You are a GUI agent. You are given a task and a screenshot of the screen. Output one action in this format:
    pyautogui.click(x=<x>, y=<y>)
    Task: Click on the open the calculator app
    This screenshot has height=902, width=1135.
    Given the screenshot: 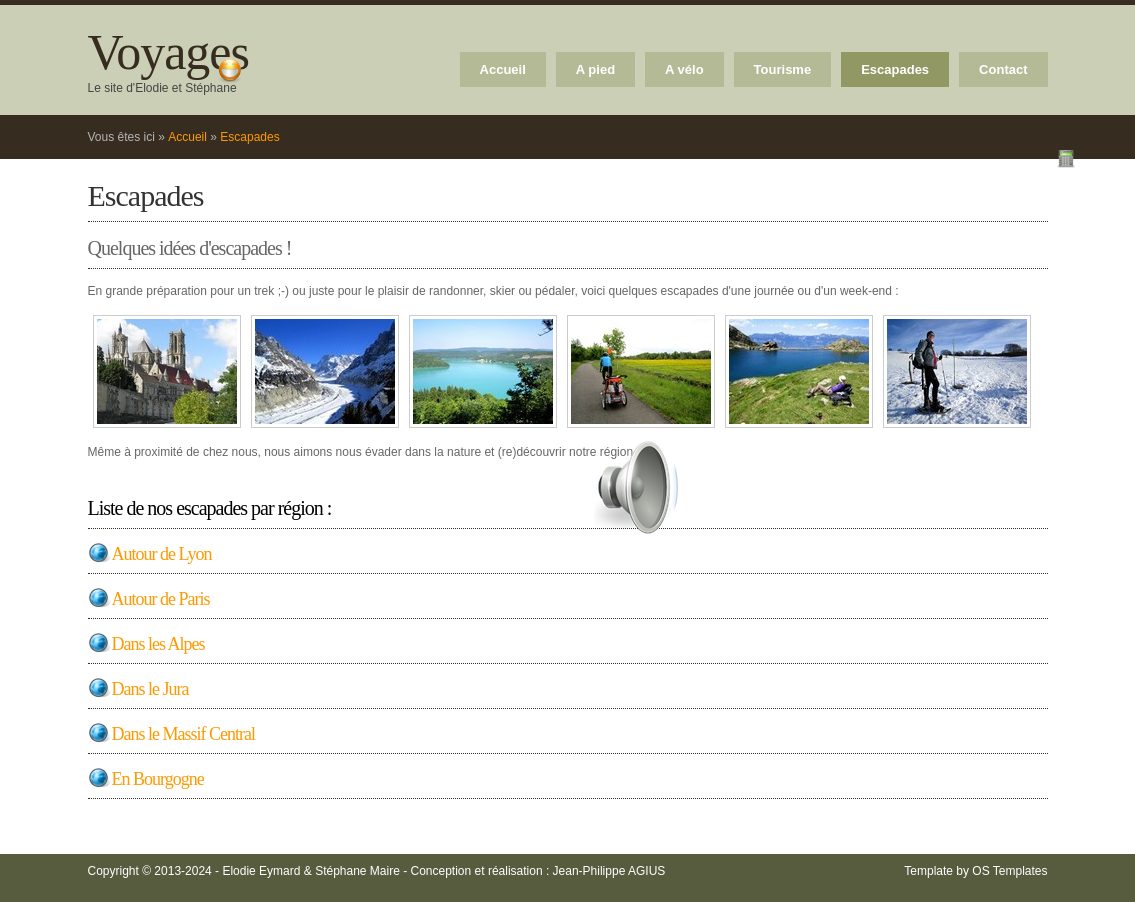 What is the action you would take?
    pyautogui.click(x=1066, y=159)
    